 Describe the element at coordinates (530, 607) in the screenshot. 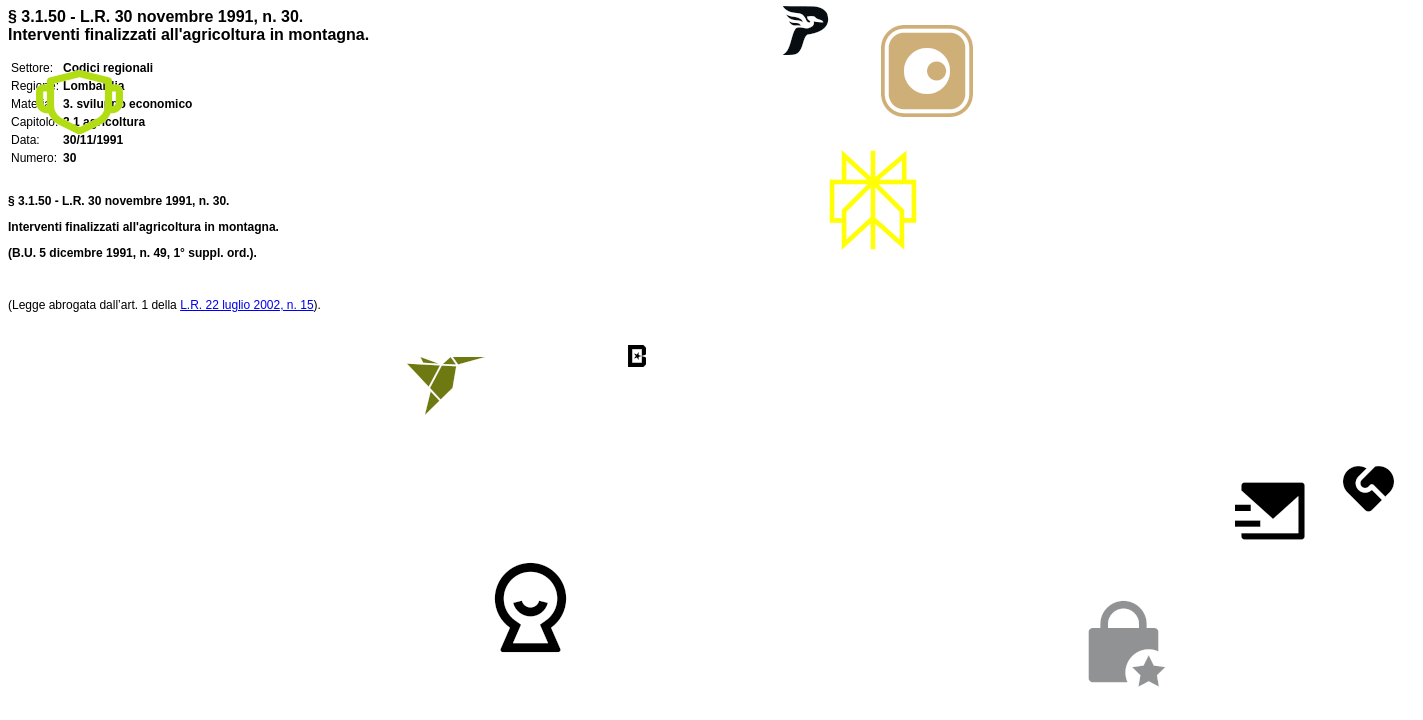

I see `view user profile` at that location.